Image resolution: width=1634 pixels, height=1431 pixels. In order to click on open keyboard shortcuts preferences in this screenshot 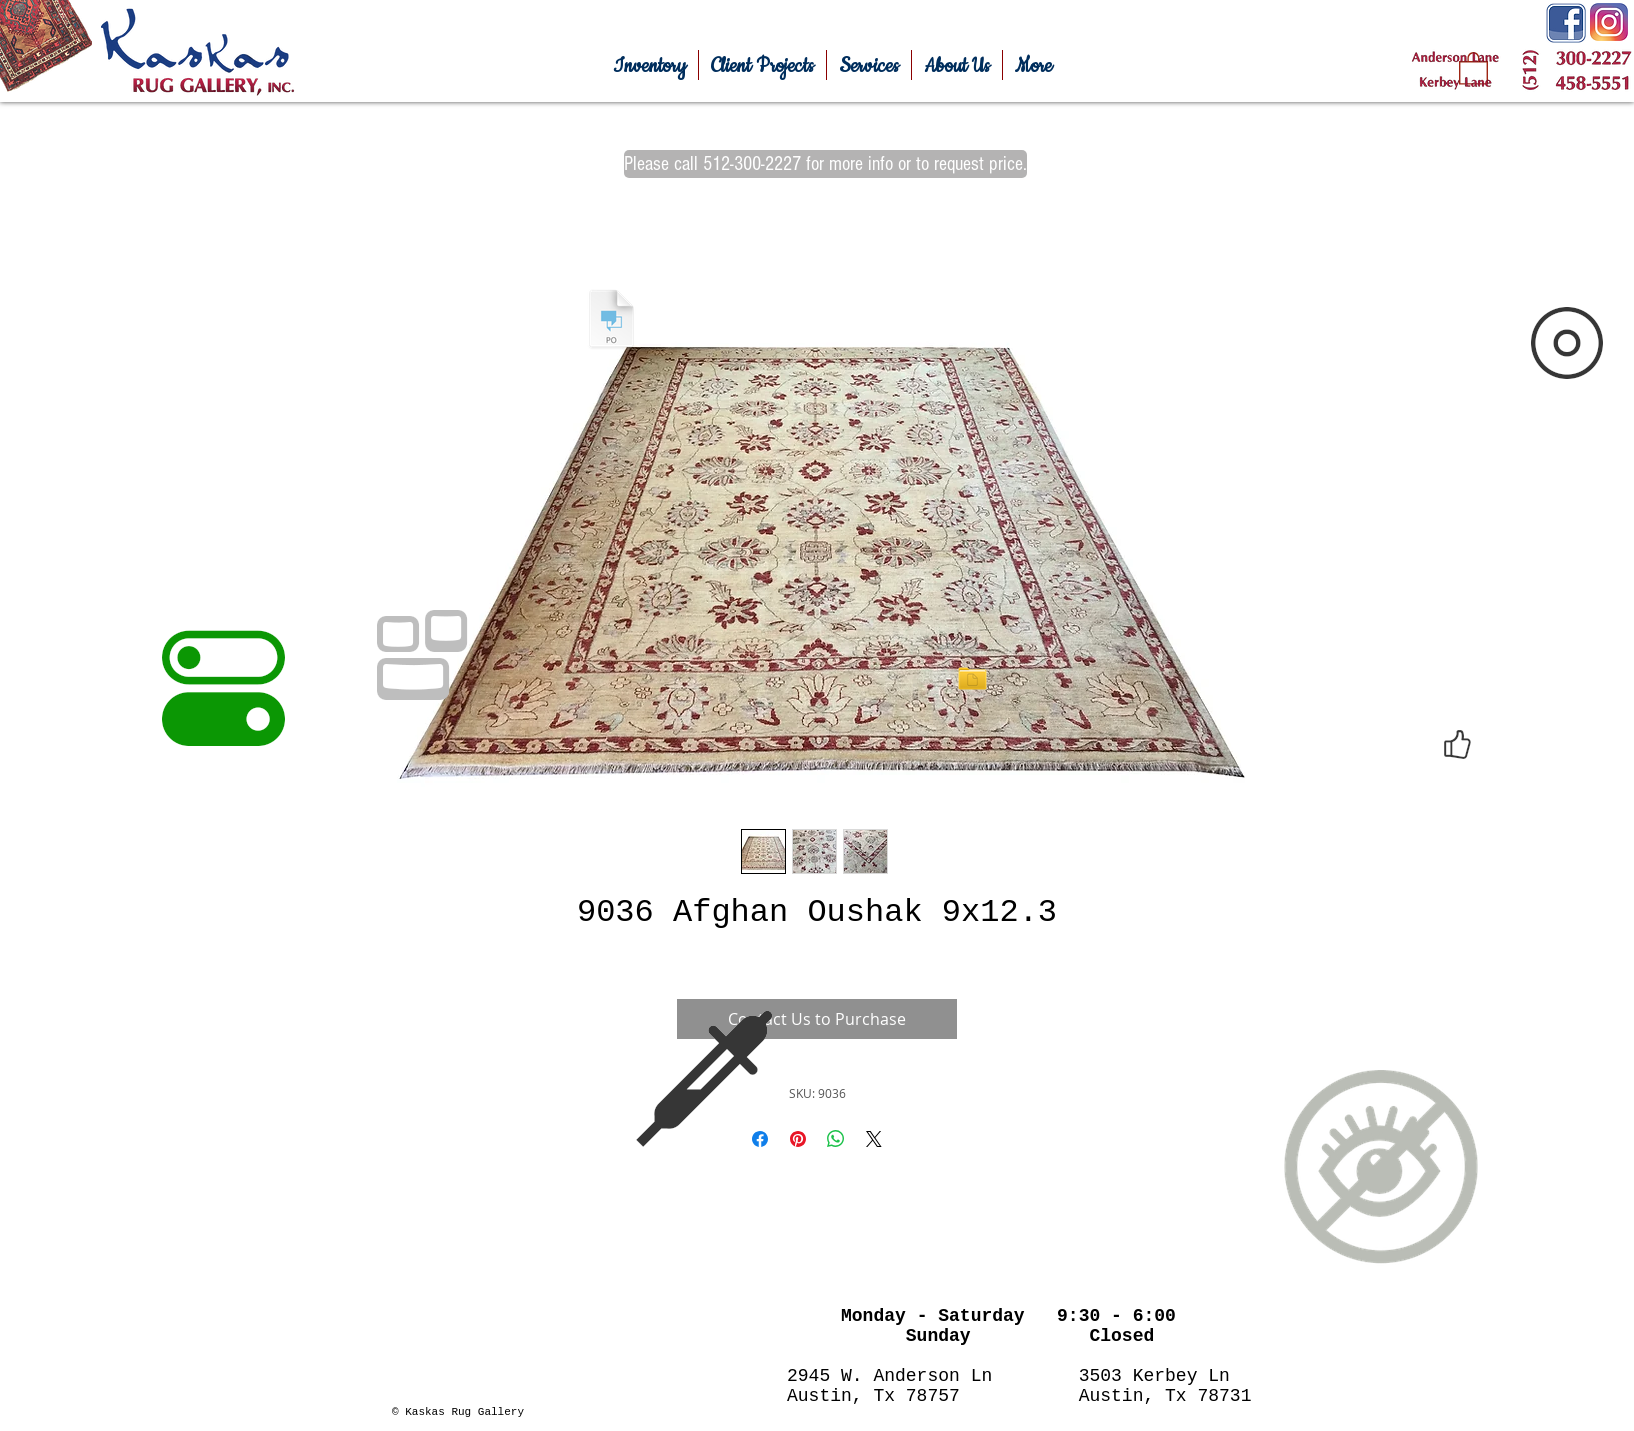, I will do `click(425, 658)`.